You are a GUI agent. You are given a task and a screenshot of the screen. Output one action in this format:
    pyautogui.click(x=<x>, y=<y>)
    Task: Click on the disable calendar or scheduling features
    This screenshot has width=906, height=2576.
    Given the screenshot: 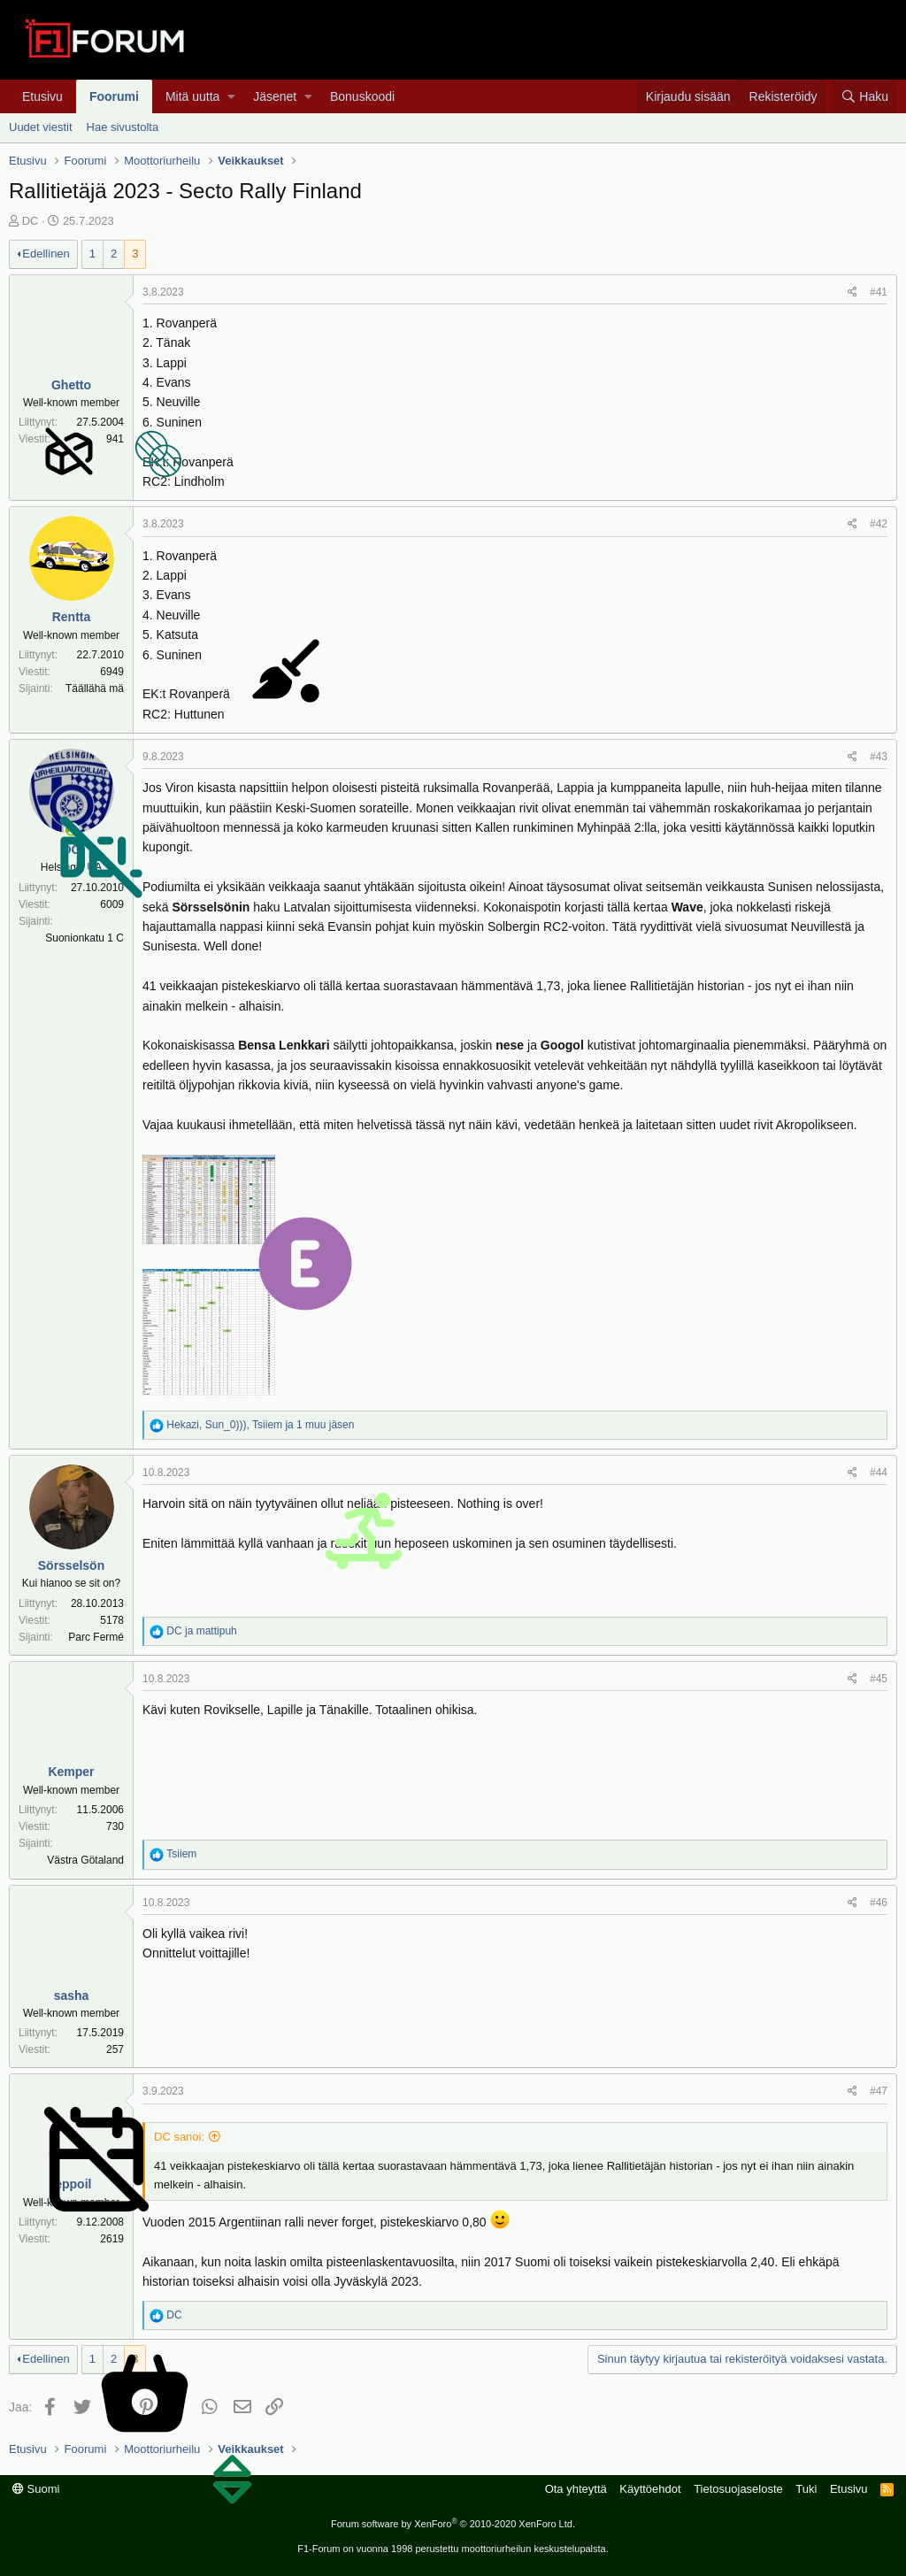 What is the action you would take?
    pyautogui.click(x=96, y=2159)
    